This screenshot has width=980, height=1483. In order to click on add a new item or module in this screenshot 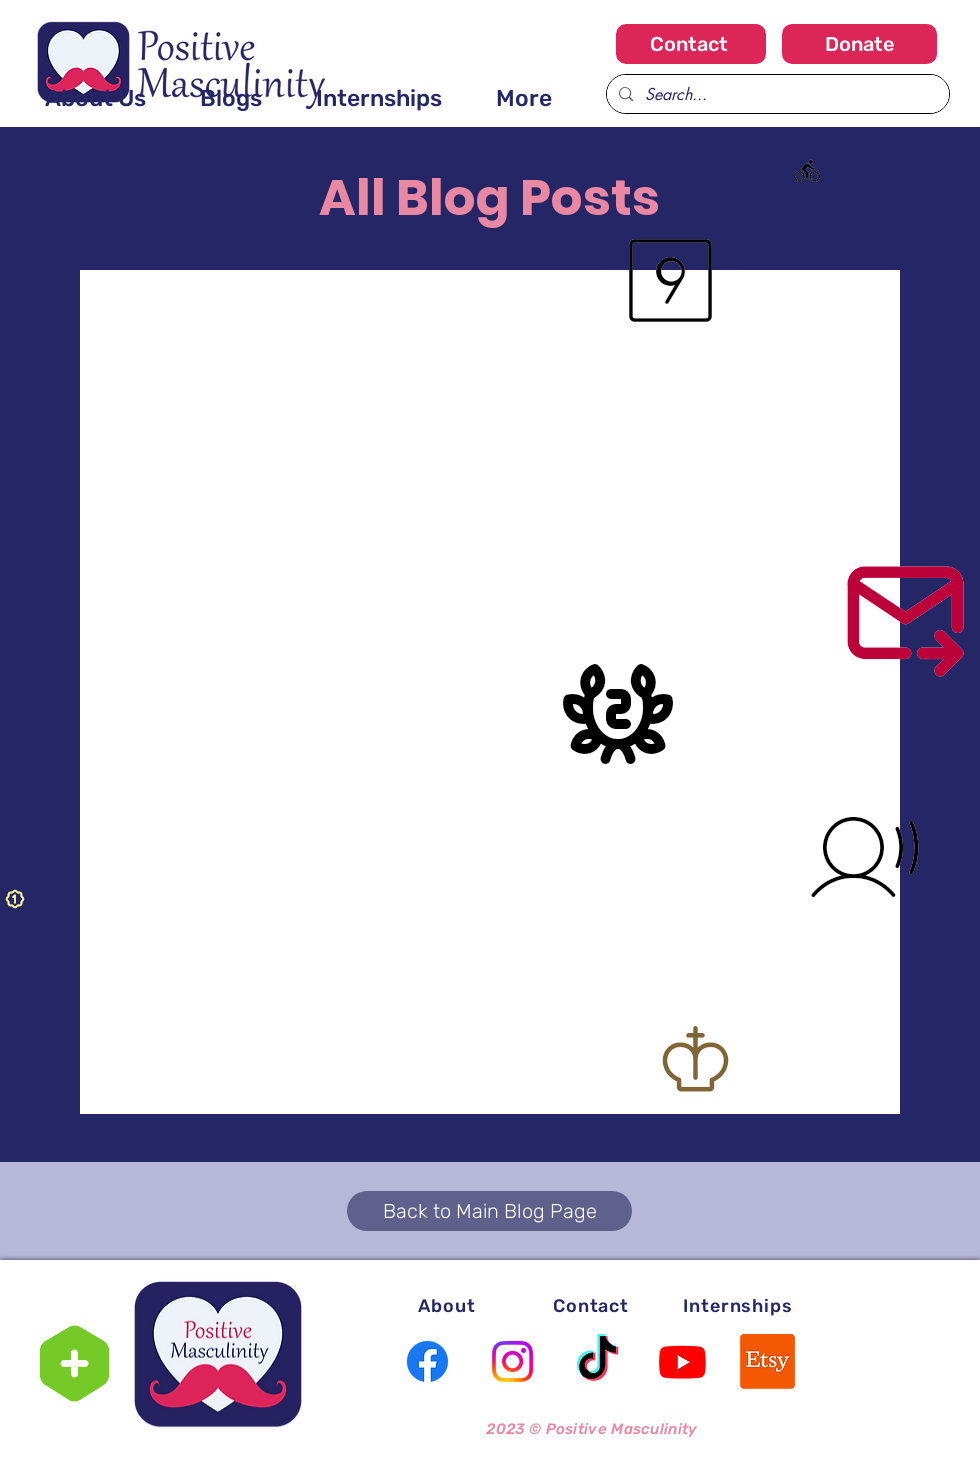, I will do `click(74, 1363)`.